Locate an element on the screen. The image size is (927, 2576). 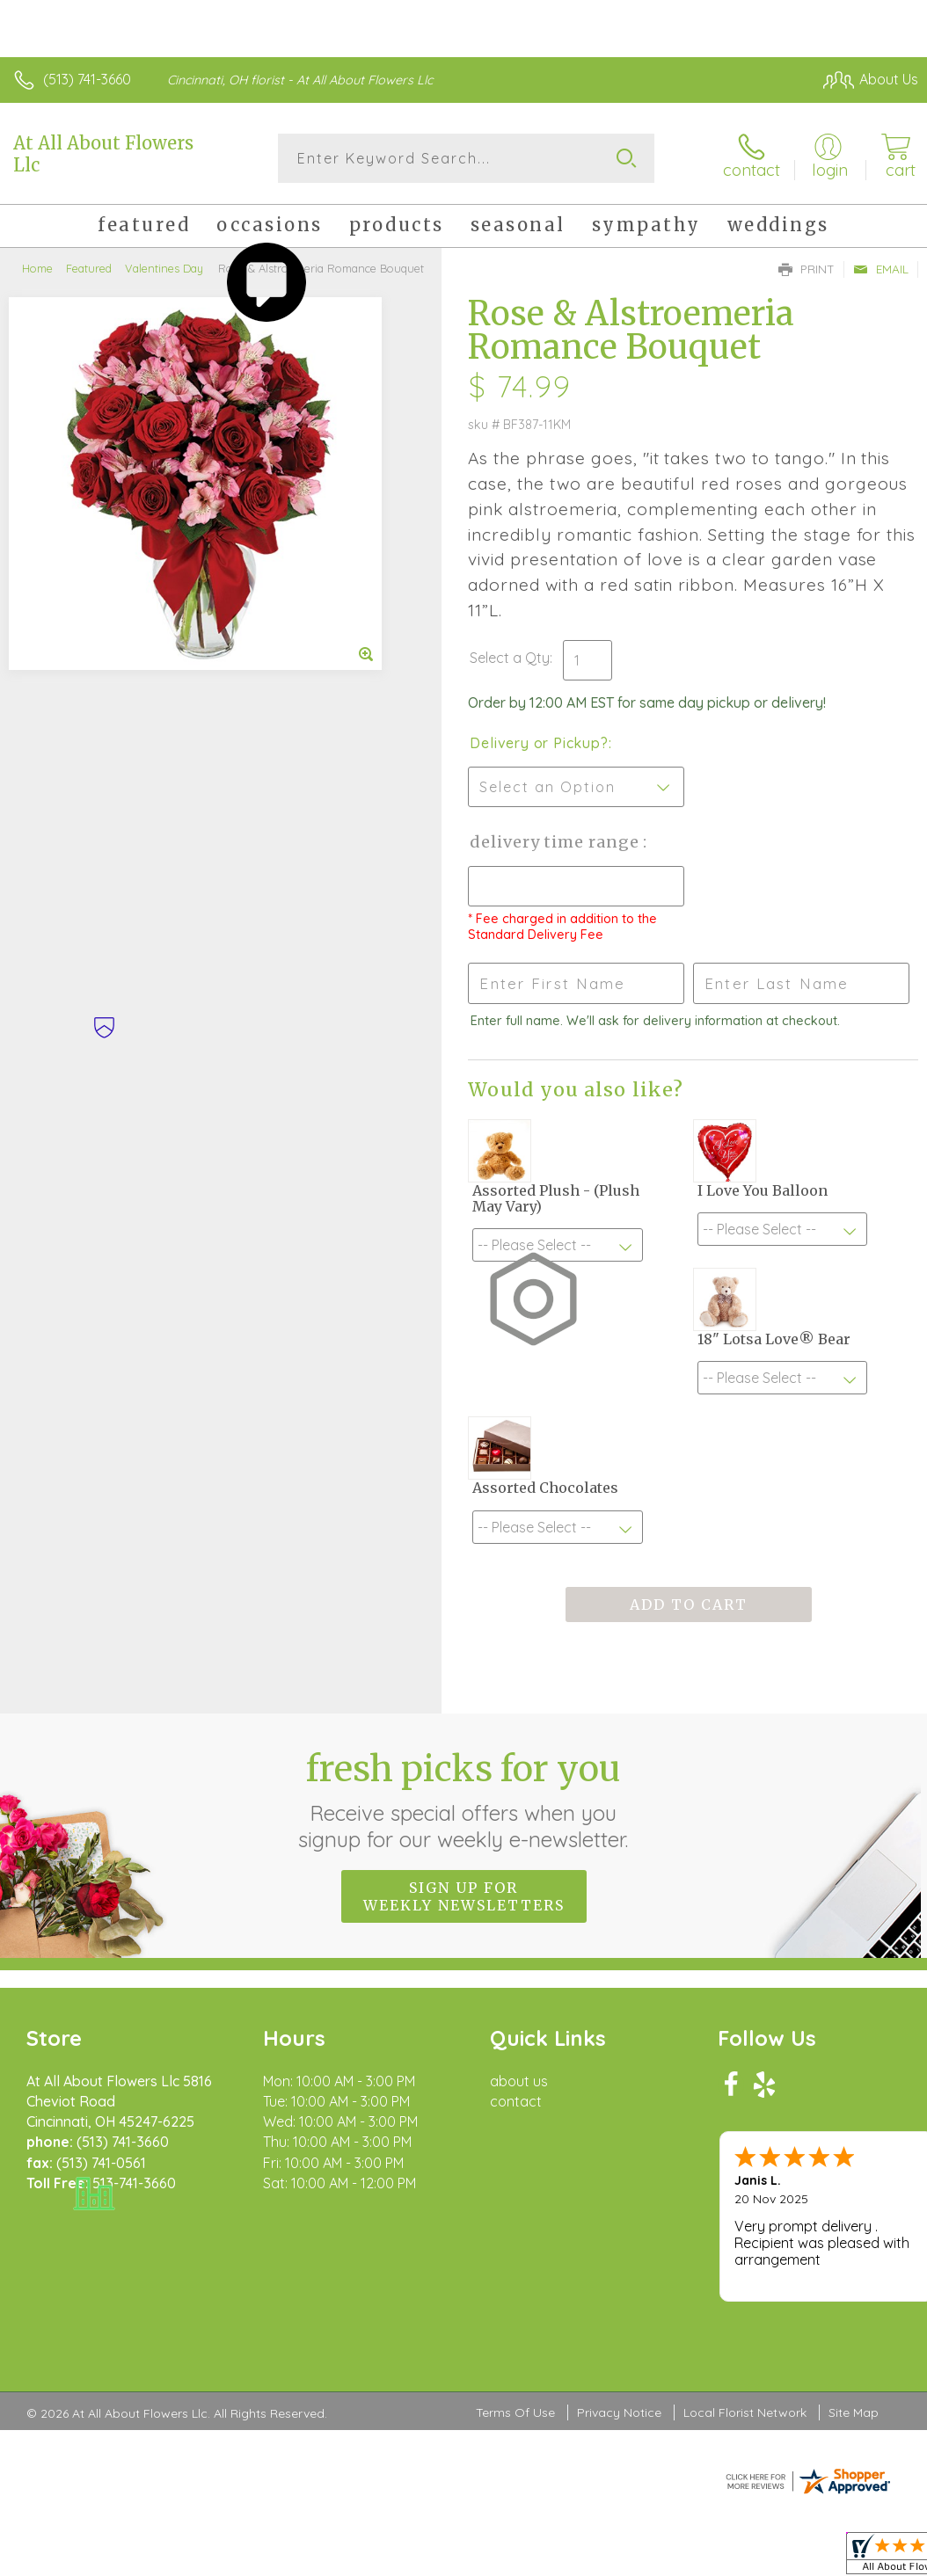
view city or urban locations is located at coordinates (94, 2194).